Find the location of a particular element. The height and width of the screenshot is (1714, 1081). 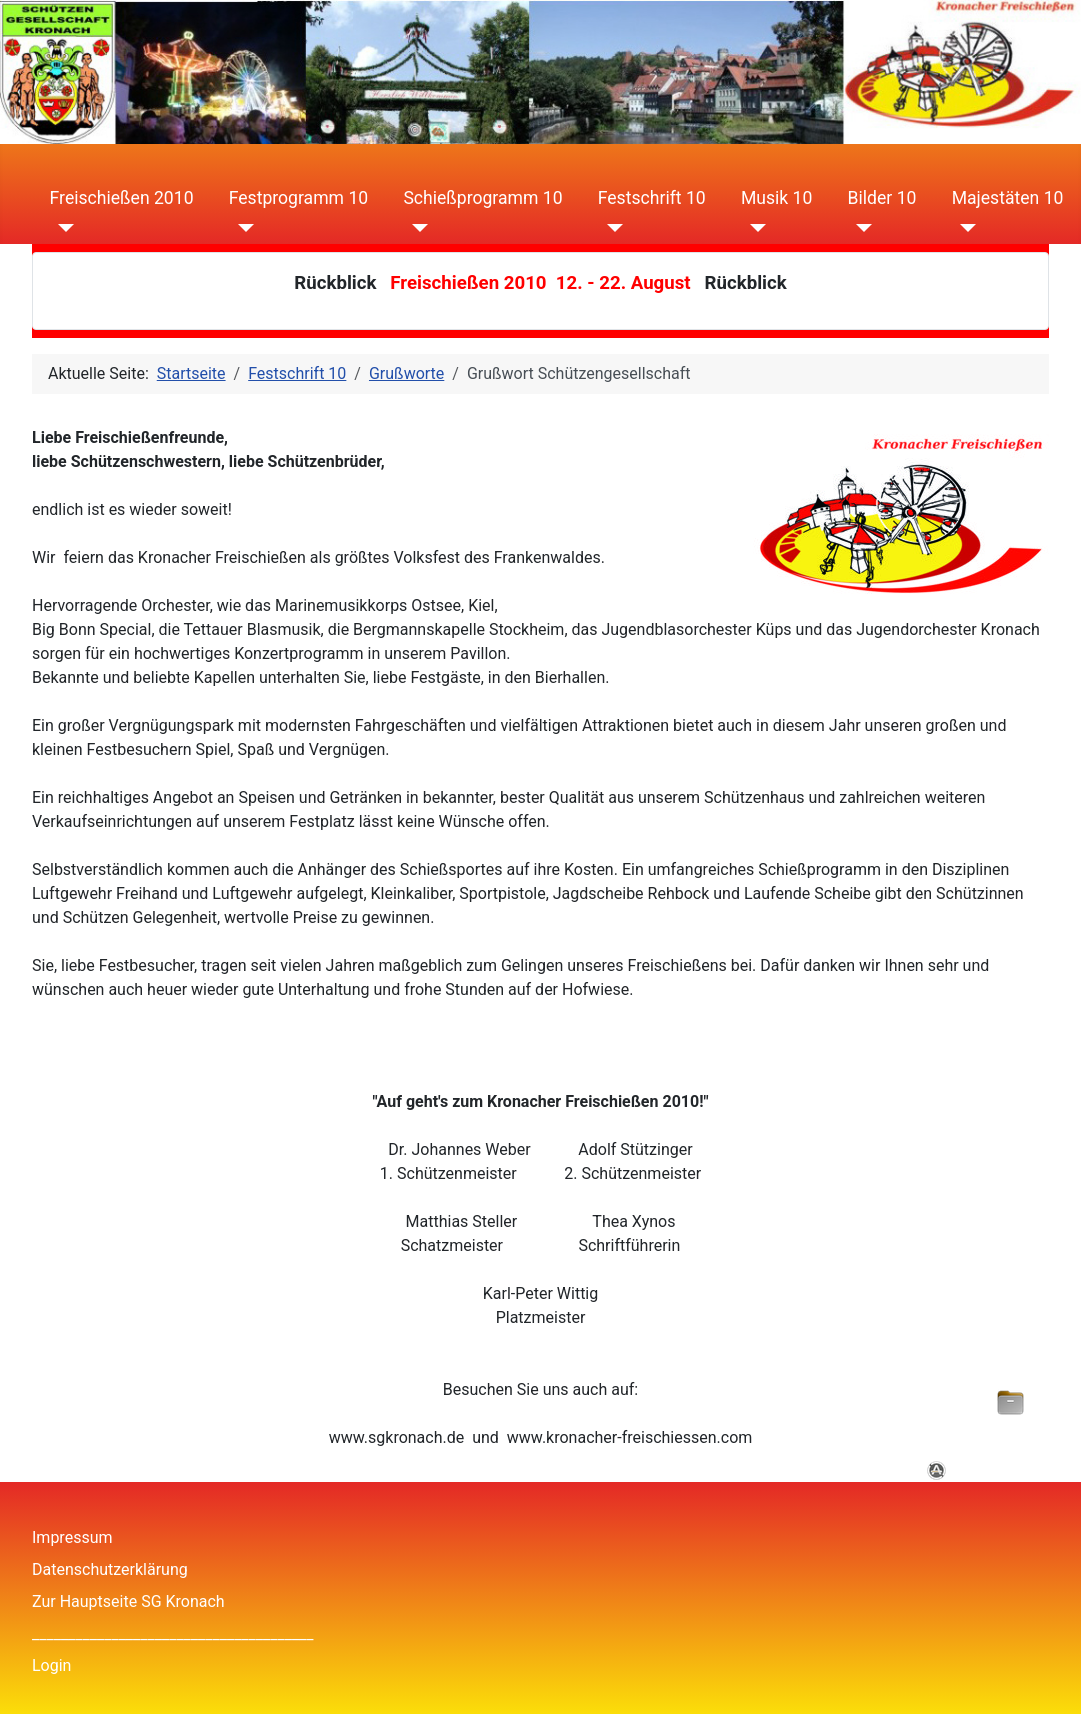

open the file manager application is located at coordinates (1010, 1402).